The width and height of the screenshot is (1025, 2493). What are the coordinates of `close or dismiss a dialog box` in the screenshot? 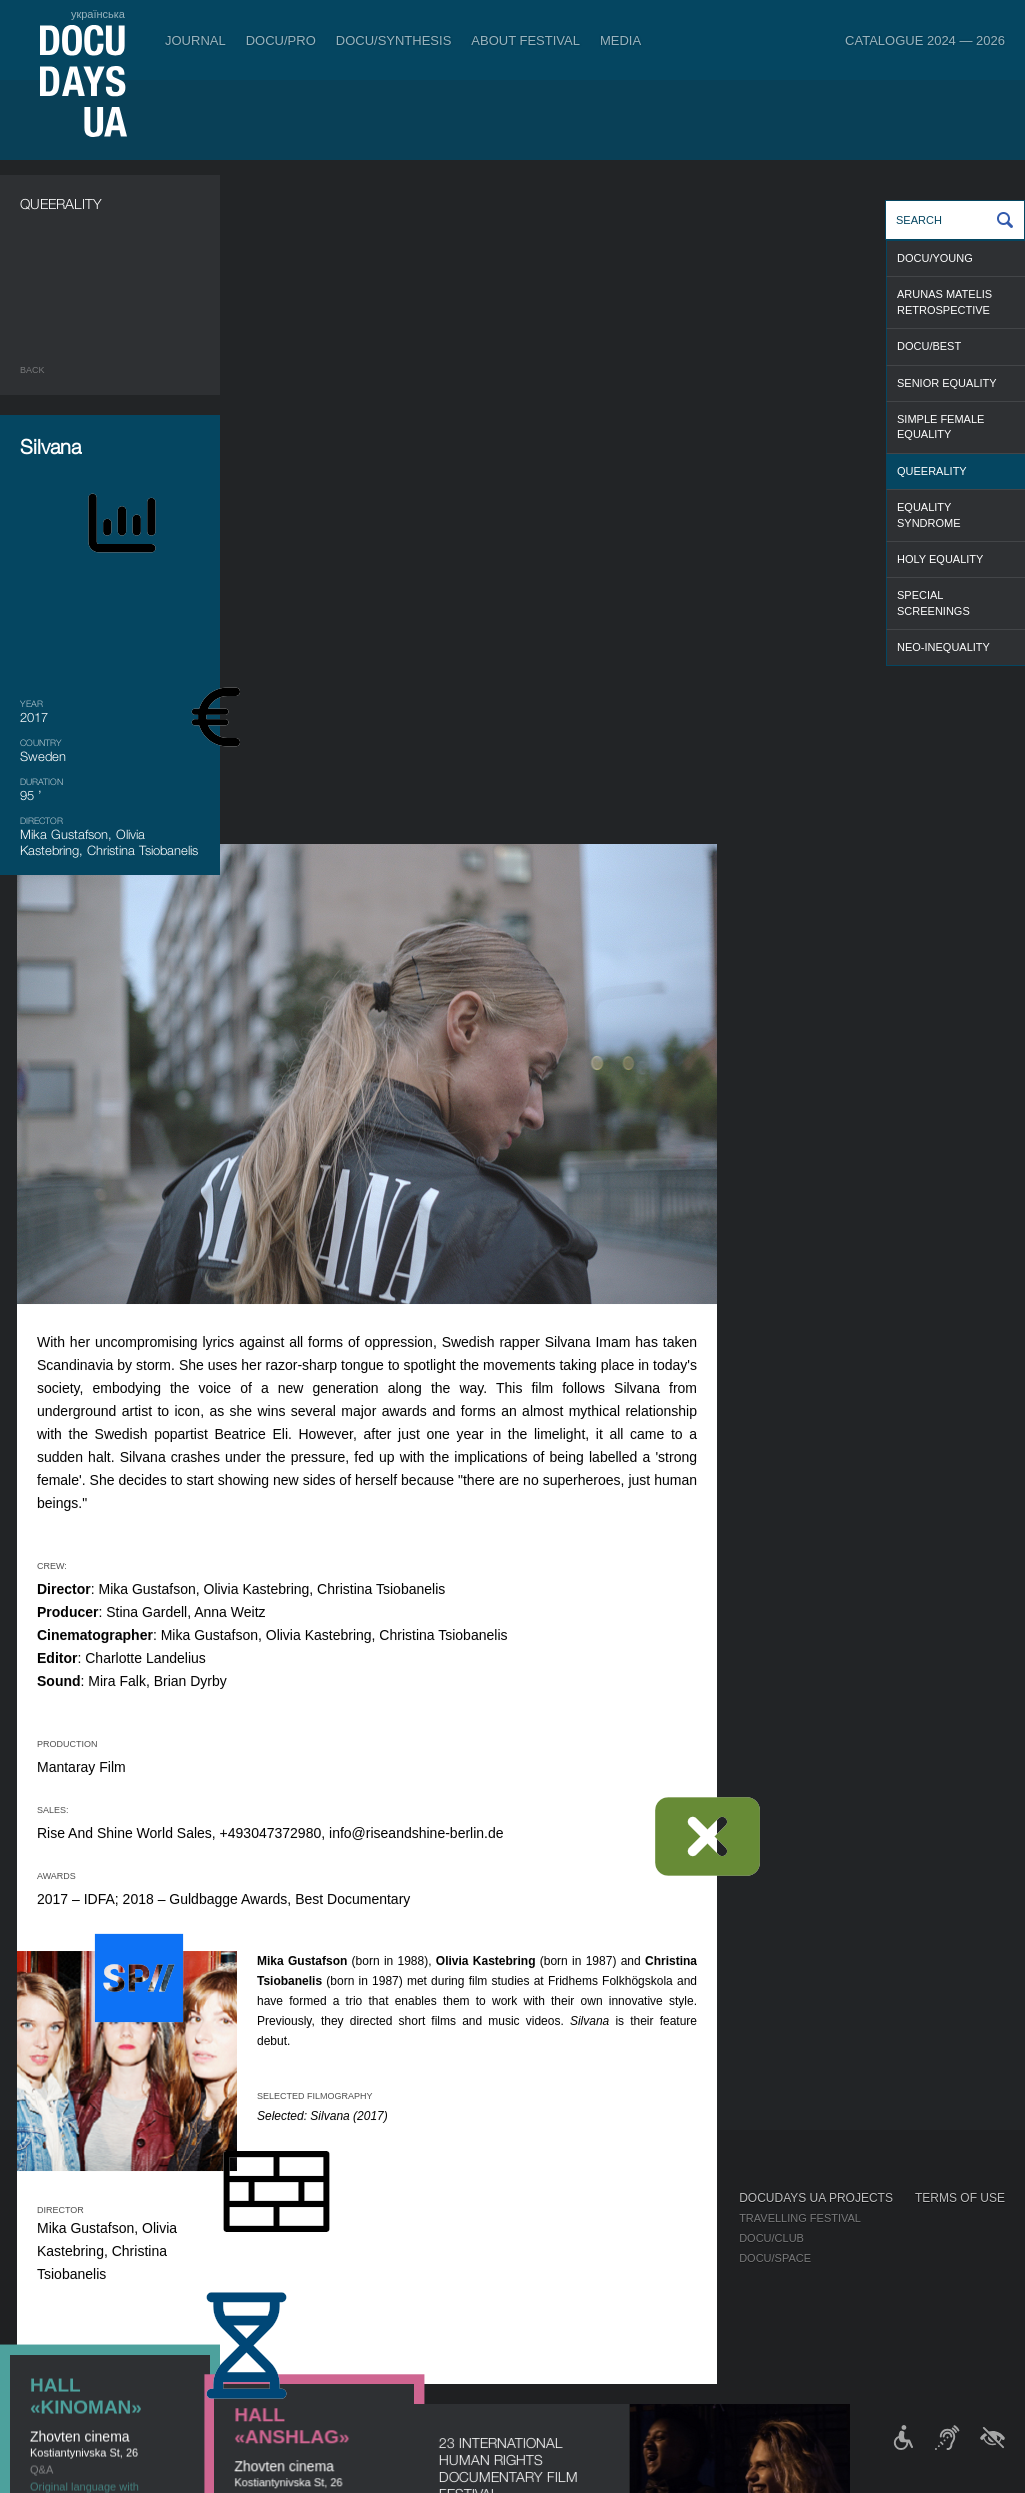 It's located at (707, 1836).